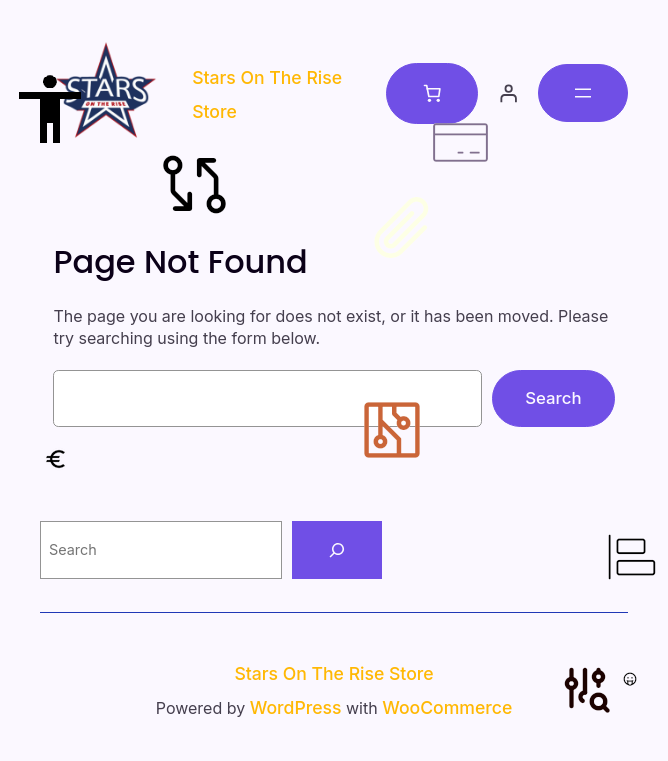 The image size is (668, 761). Describe the element at coordinates (631, 557) in the screenshot. I see `align text to the left margin` at that location.